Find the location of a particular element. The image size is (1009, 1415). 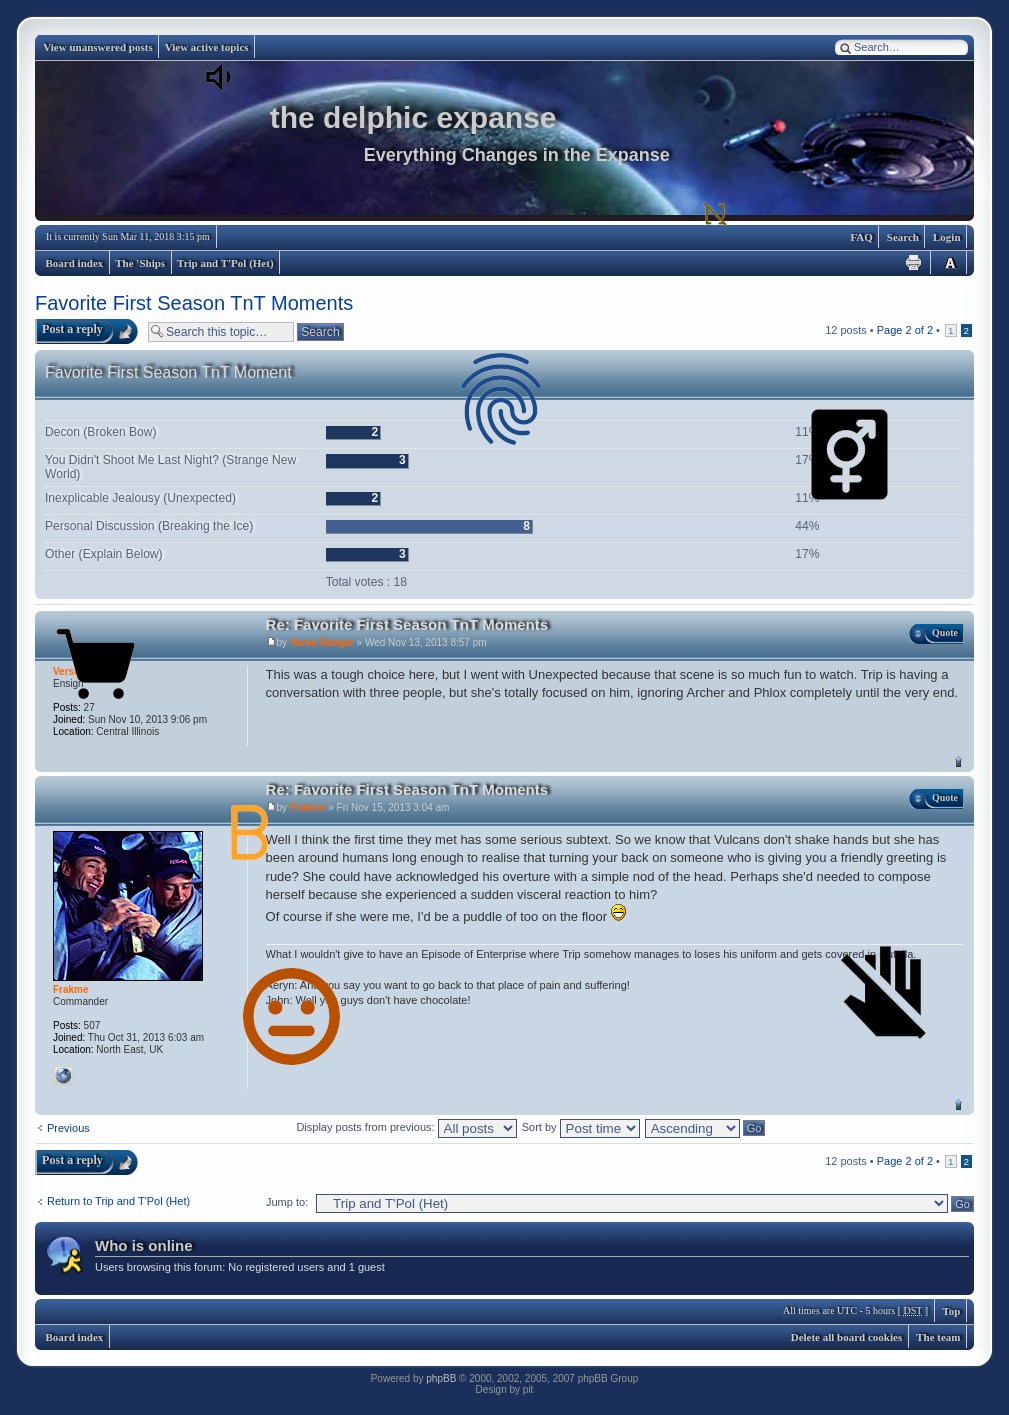

view your shopping cart is located at coordinates (97, 664).